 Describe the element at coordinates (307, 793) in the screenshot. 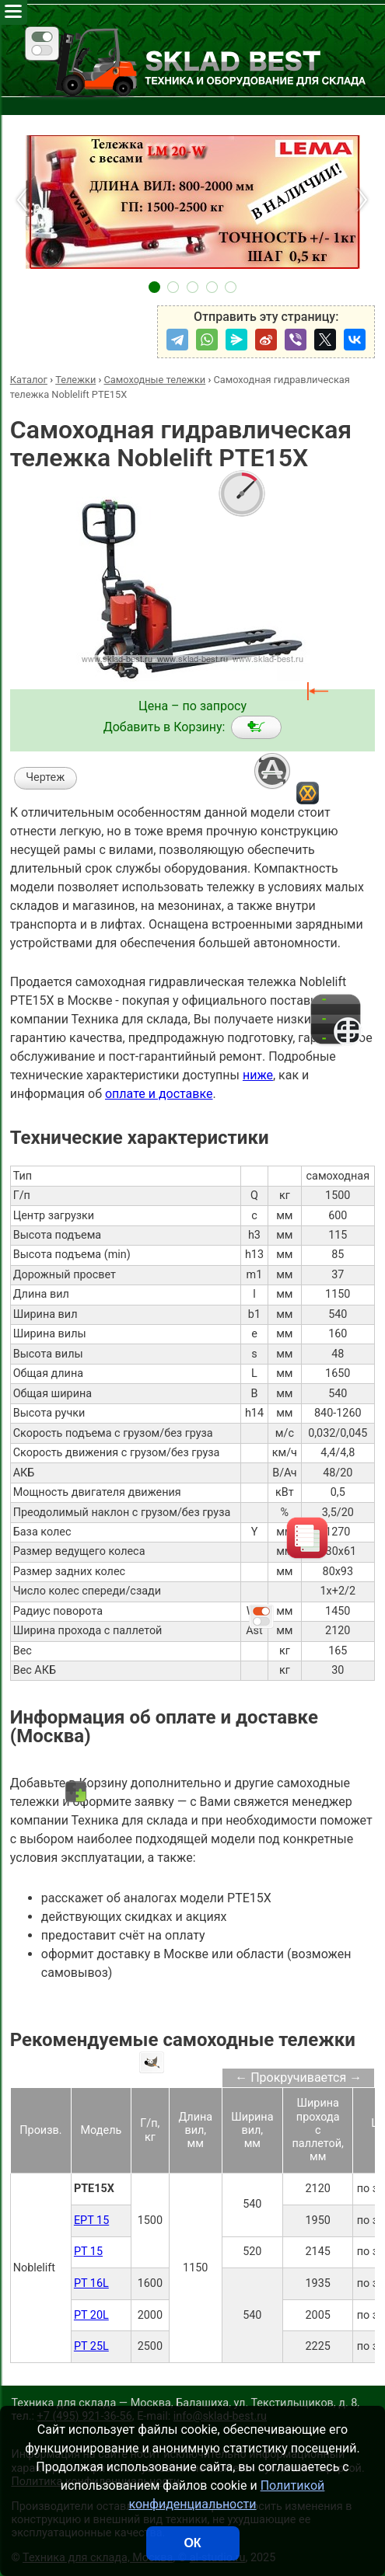

I see `open hexchat irc client` at that location.